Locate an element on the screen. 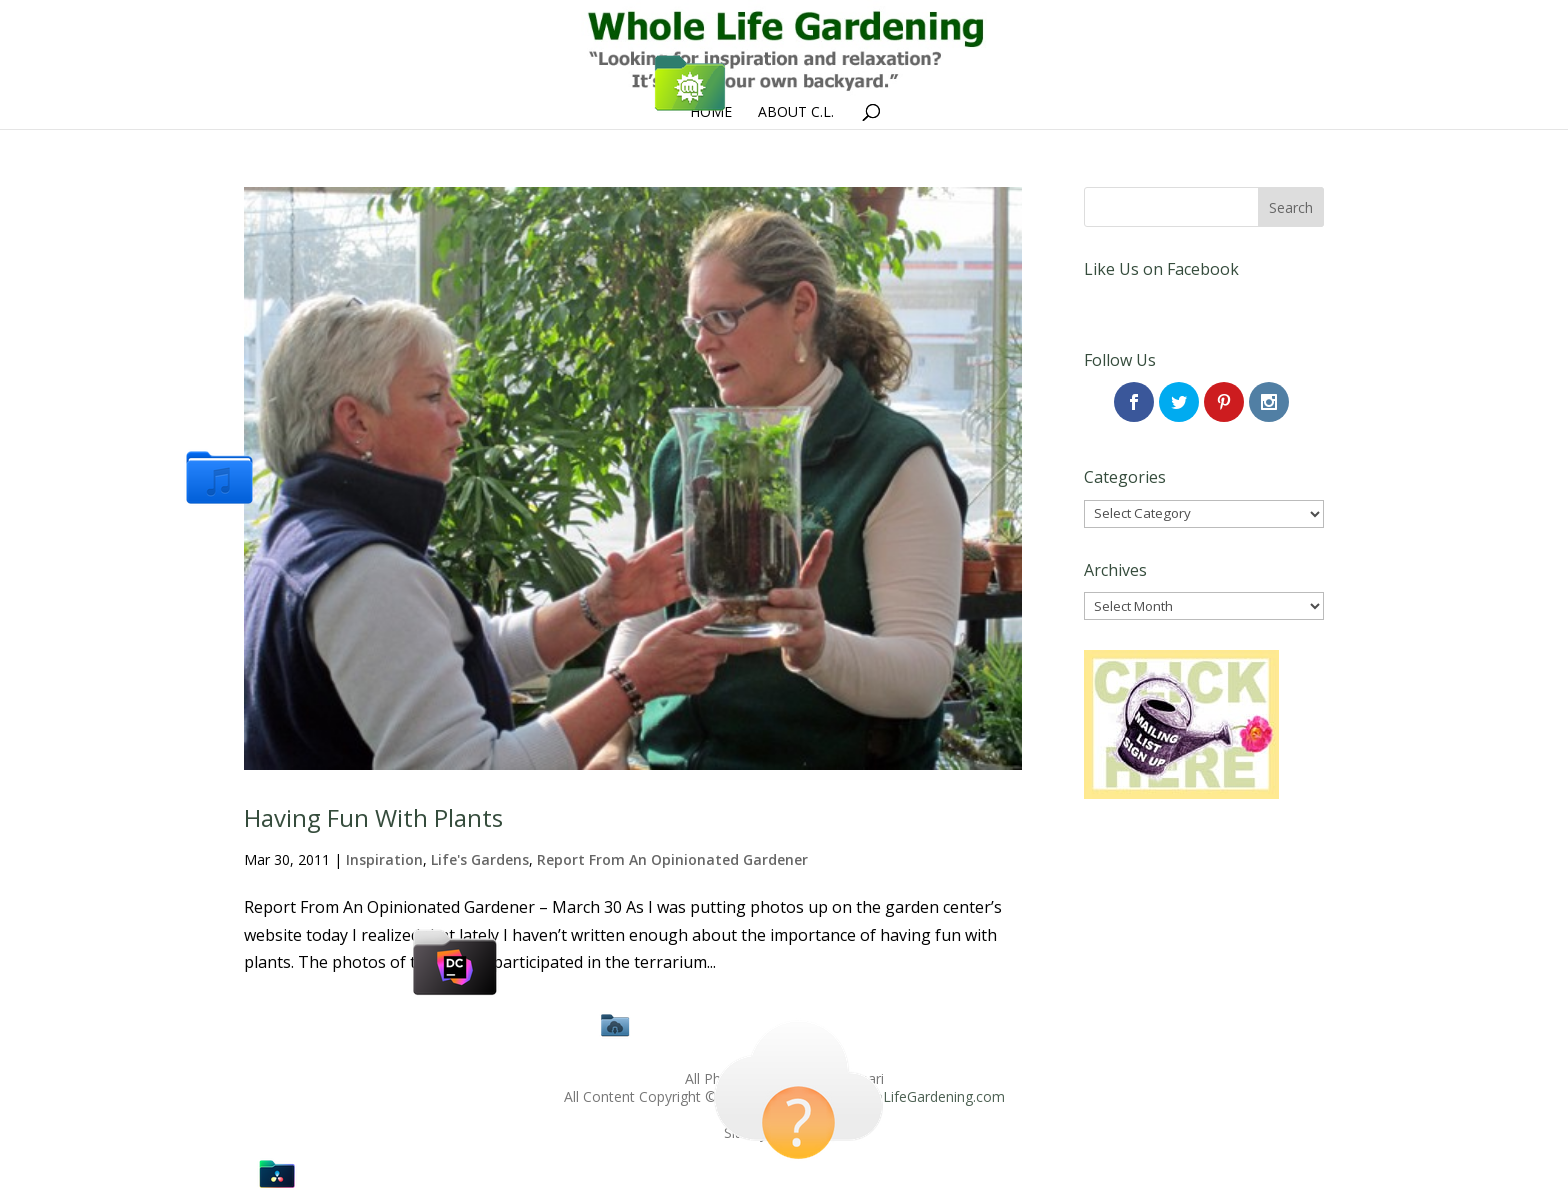 Image resolution: width=1568 pixels, height=1195 pixels. open davinci resolve project files folder is located at coordinates (277, 1175).